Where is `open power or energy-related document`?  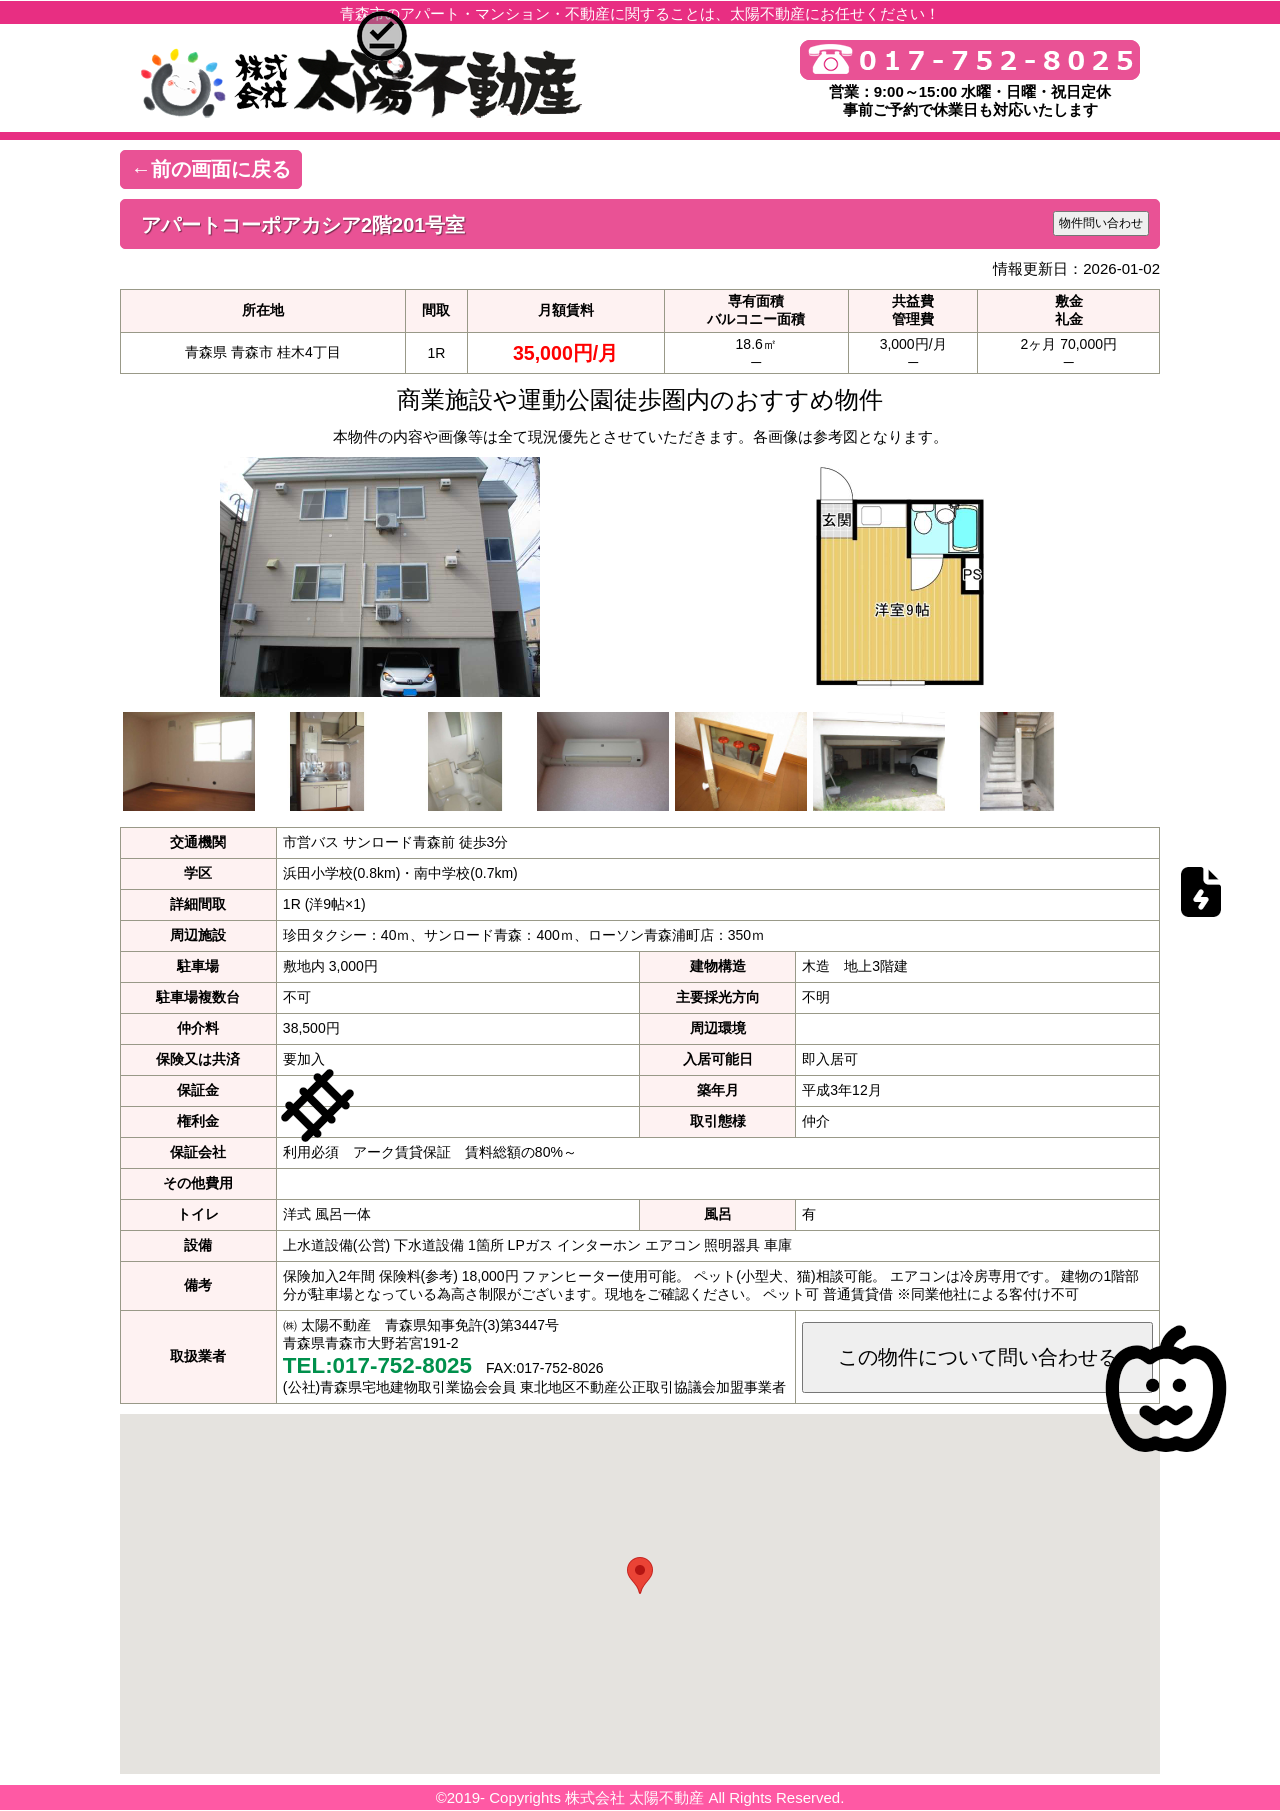 open power or energy-related document is located at coordinates (1201, 892).